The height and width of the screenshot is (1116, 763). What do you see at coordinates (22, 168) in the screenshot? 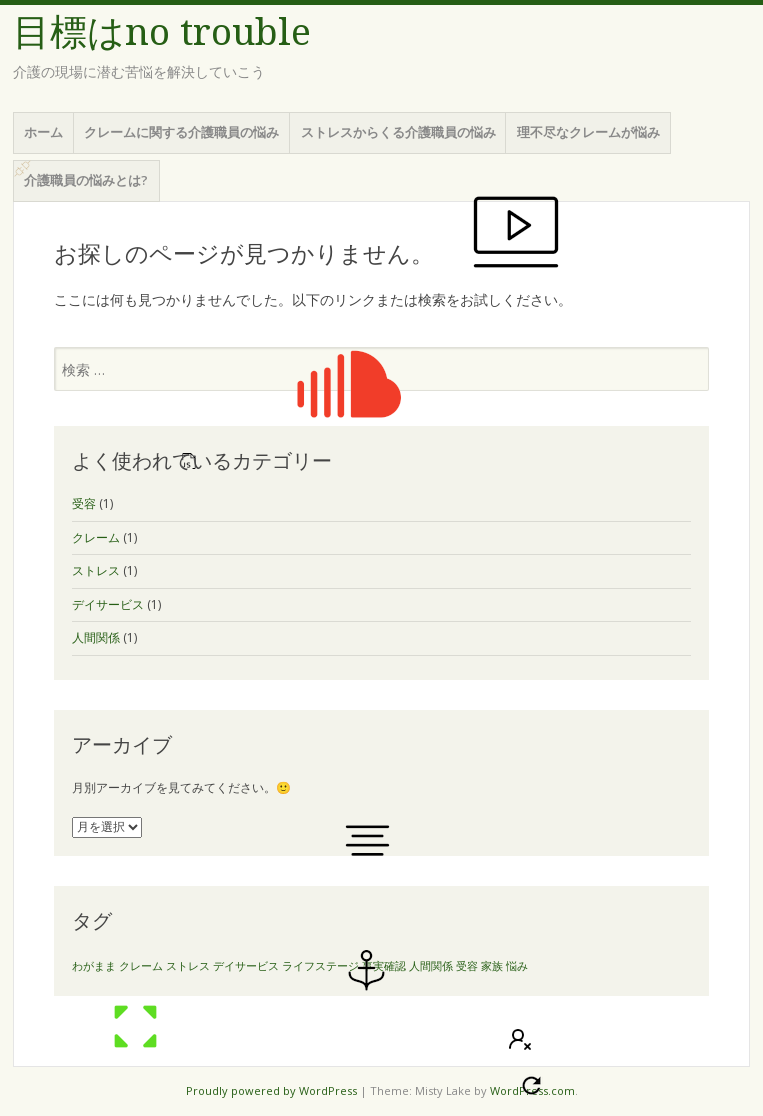
I see `connect or establish a connection between devices` at bounding box center [22, 168].